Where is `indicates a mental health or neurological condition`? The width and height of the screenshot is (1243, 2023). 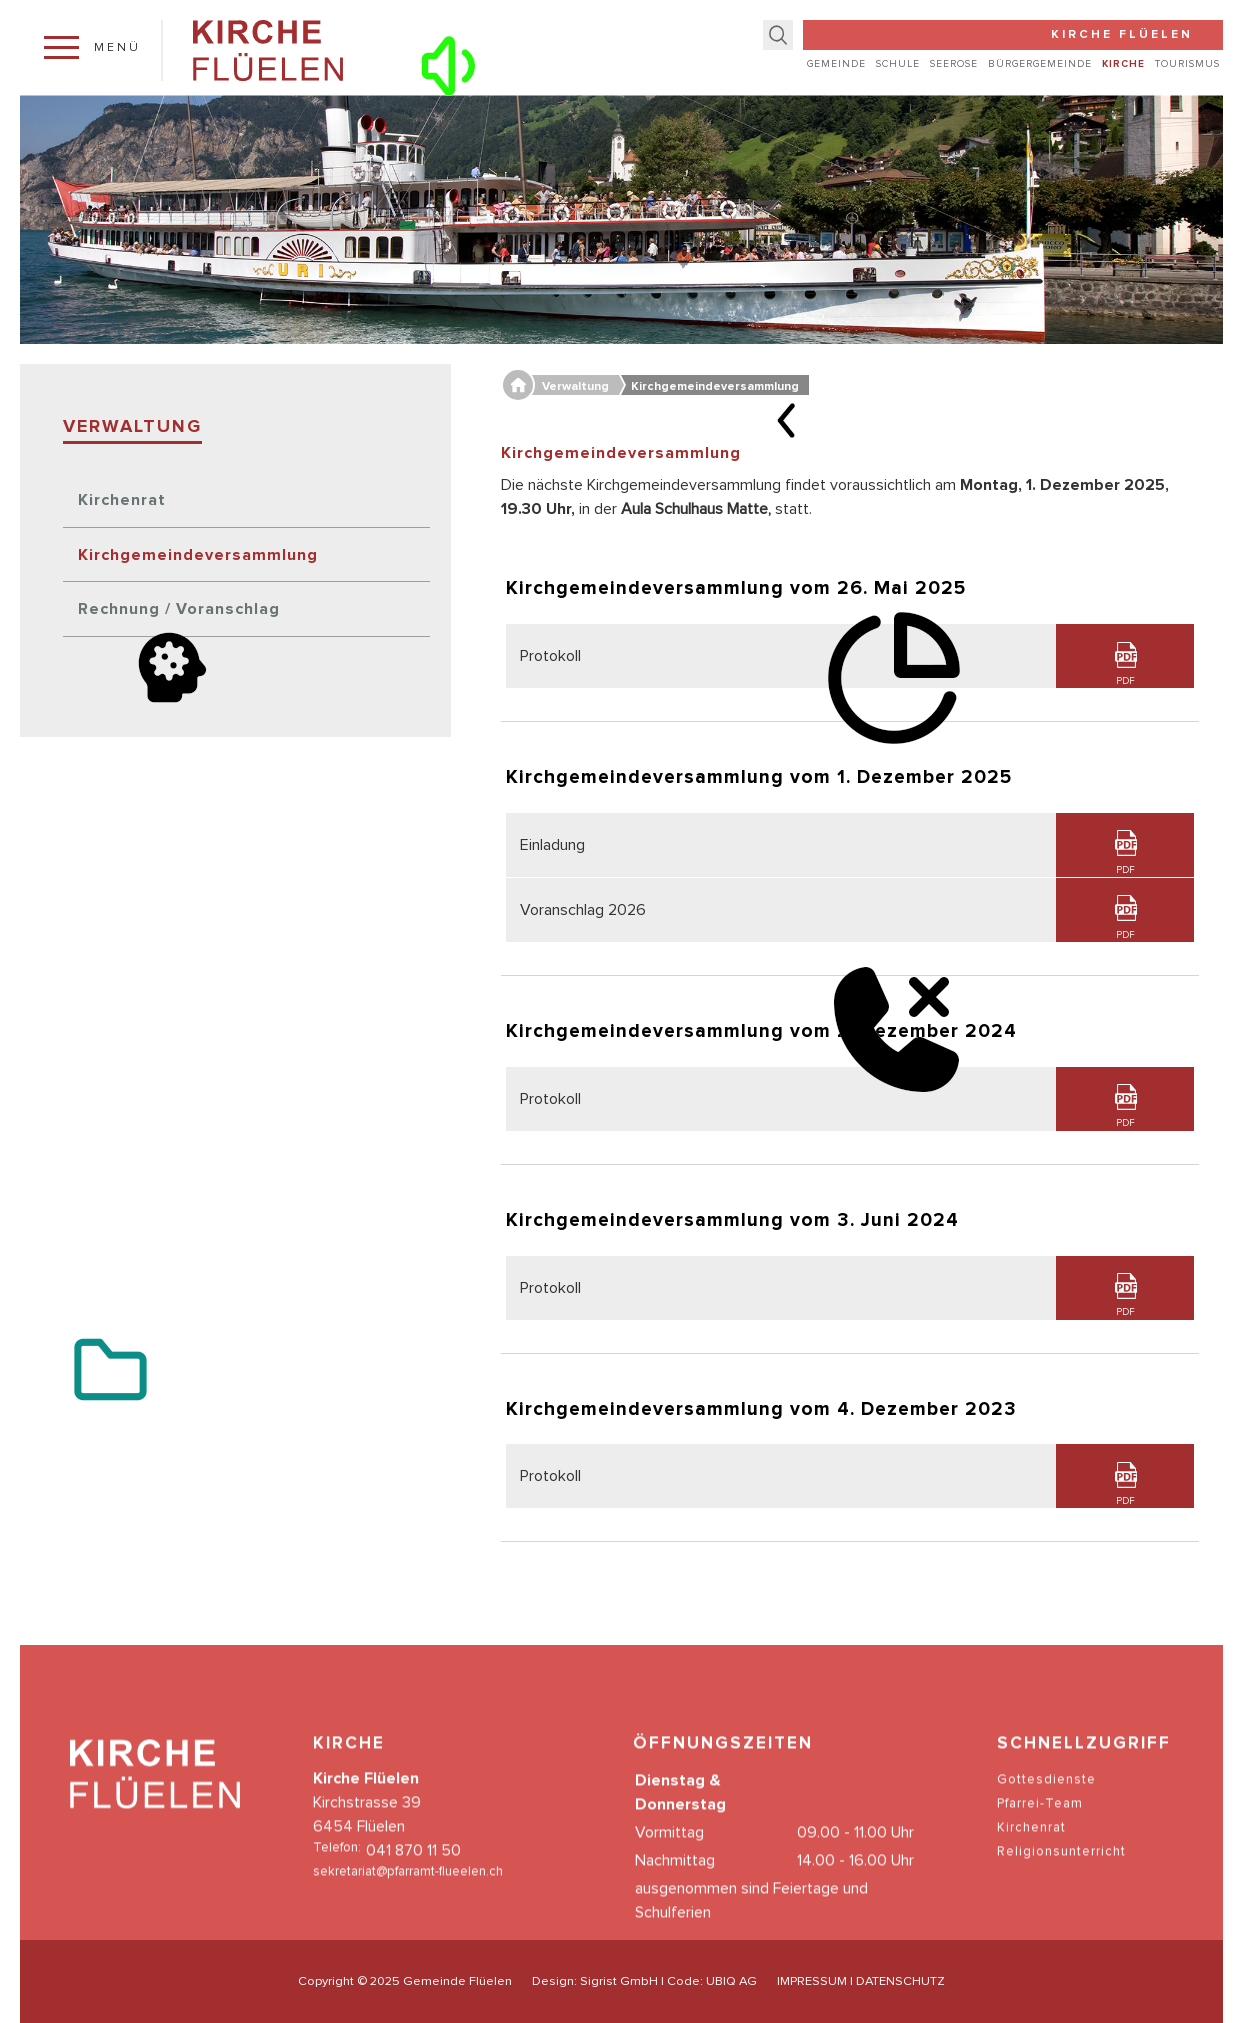 indicates a mental health or neurological condition is located at coordinates (173, 667).